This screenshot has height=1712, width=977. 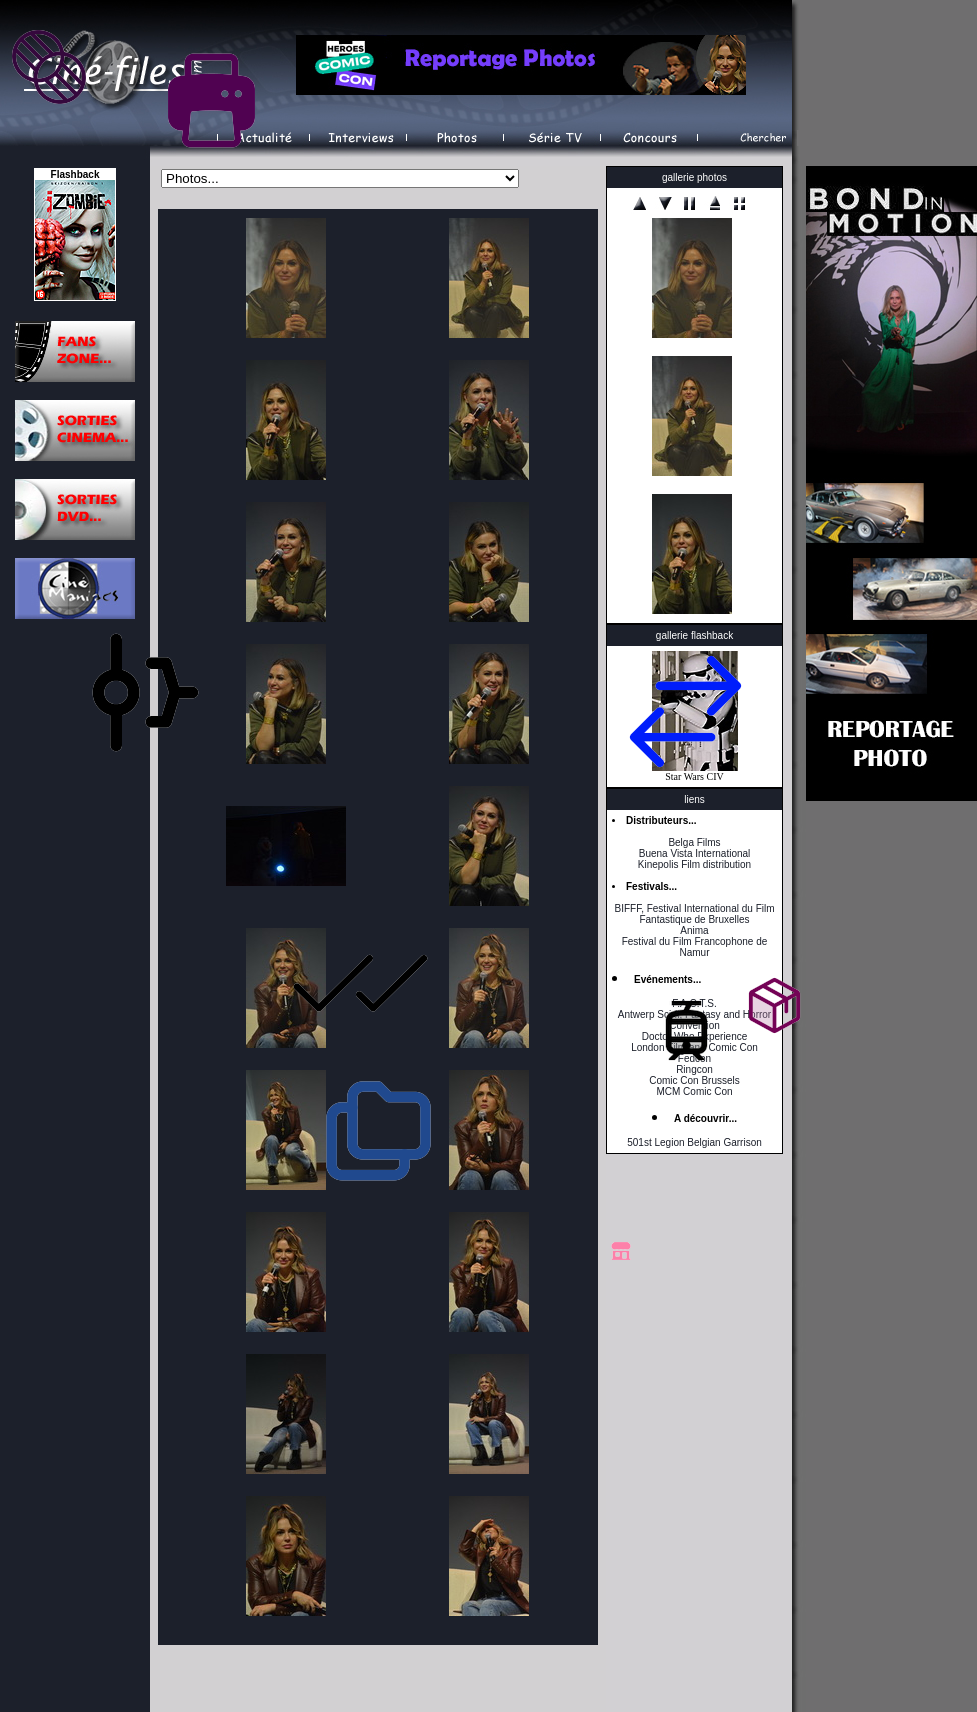 What do you see at coordinates (49, 67) in the screenshot?
I see `exclude overlapping elements from selection` at bounding box center [49, 67].